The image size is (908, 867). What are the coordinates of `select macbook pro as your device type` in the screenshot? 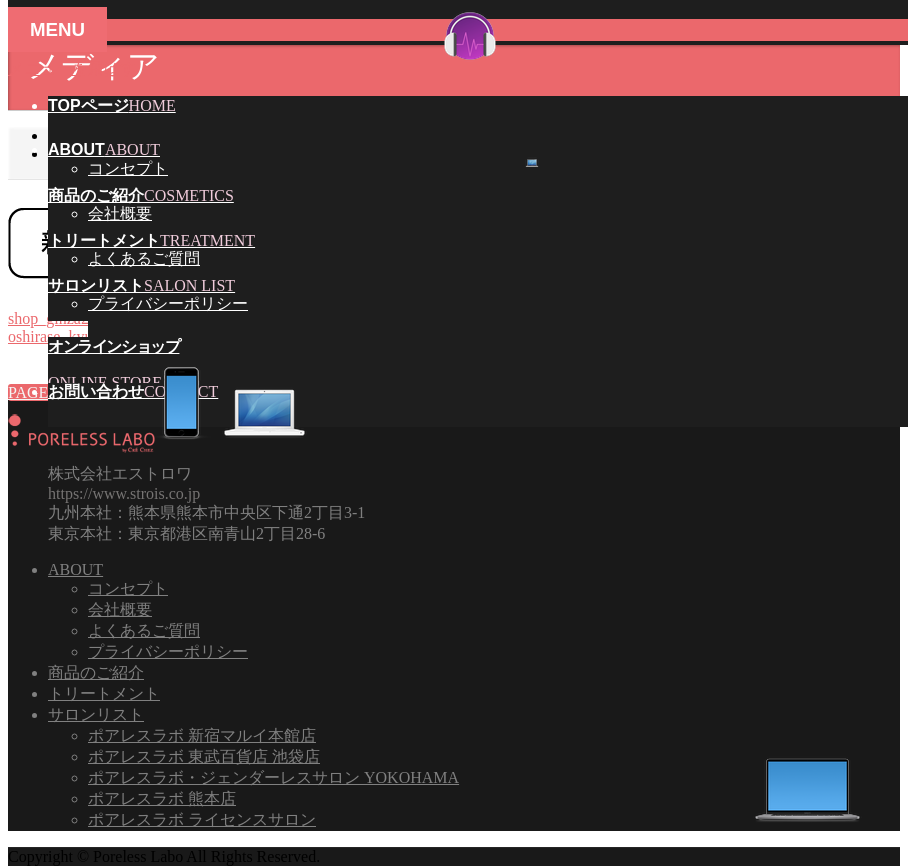 It's located at (807, 786).